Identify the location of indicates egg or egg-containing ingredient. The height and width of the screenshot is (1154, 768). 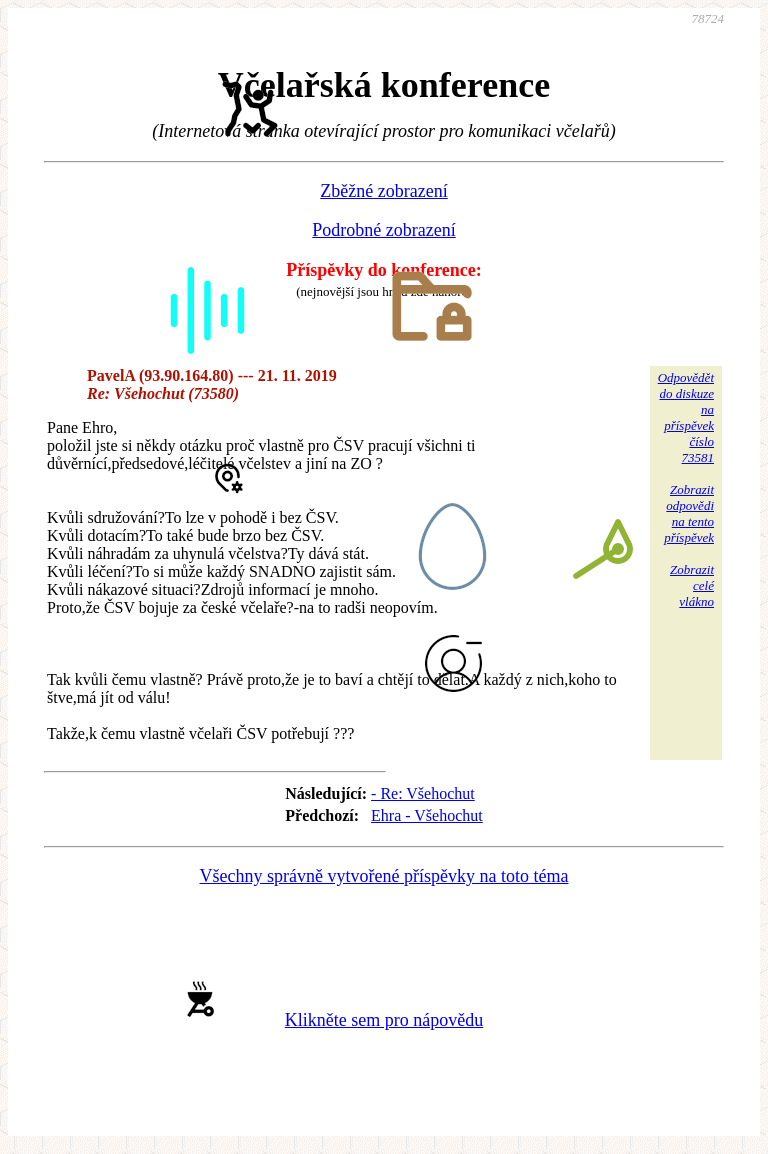
(452, 546).